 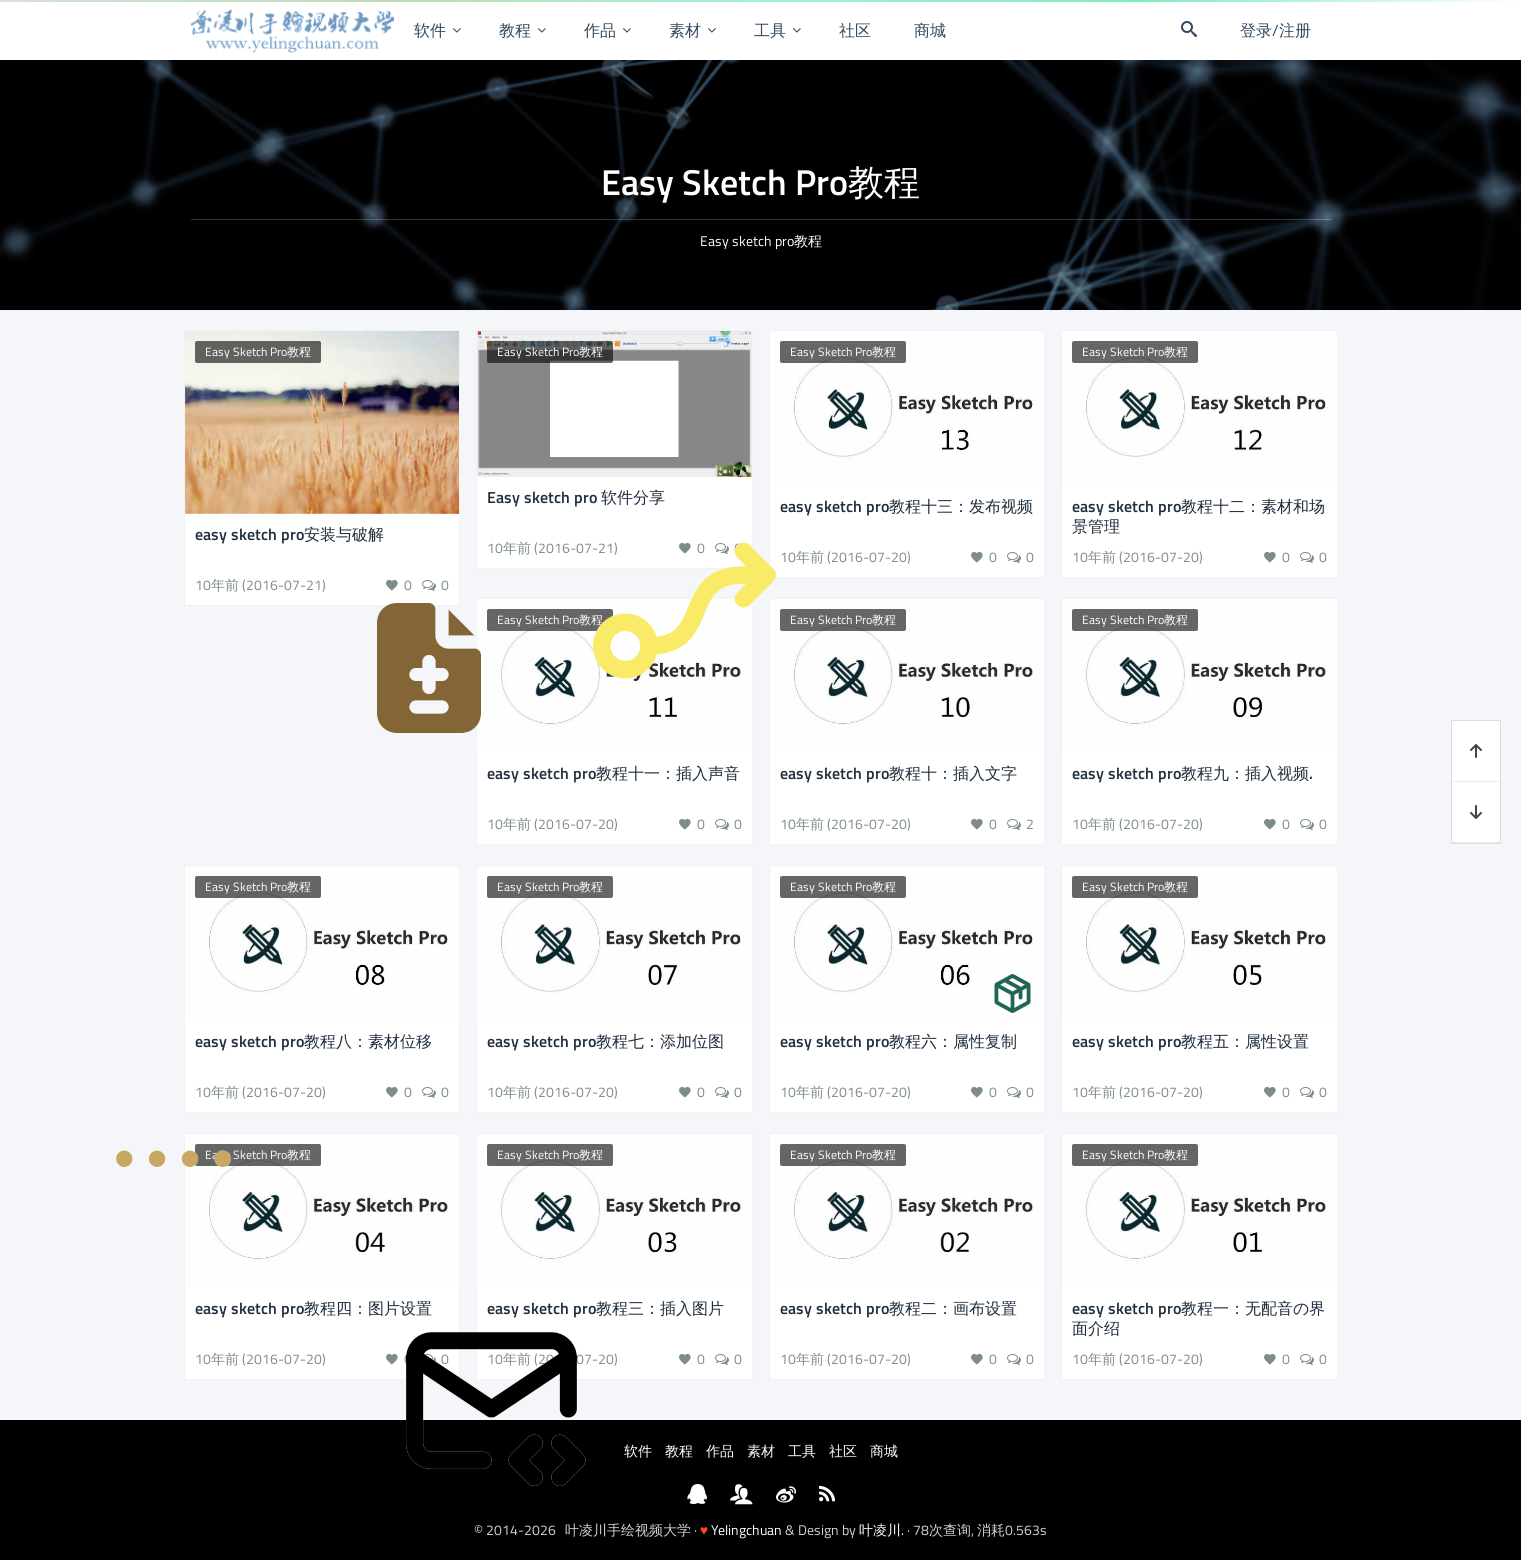 I want to click on access email developer settings, so click(x=491, y=1400).